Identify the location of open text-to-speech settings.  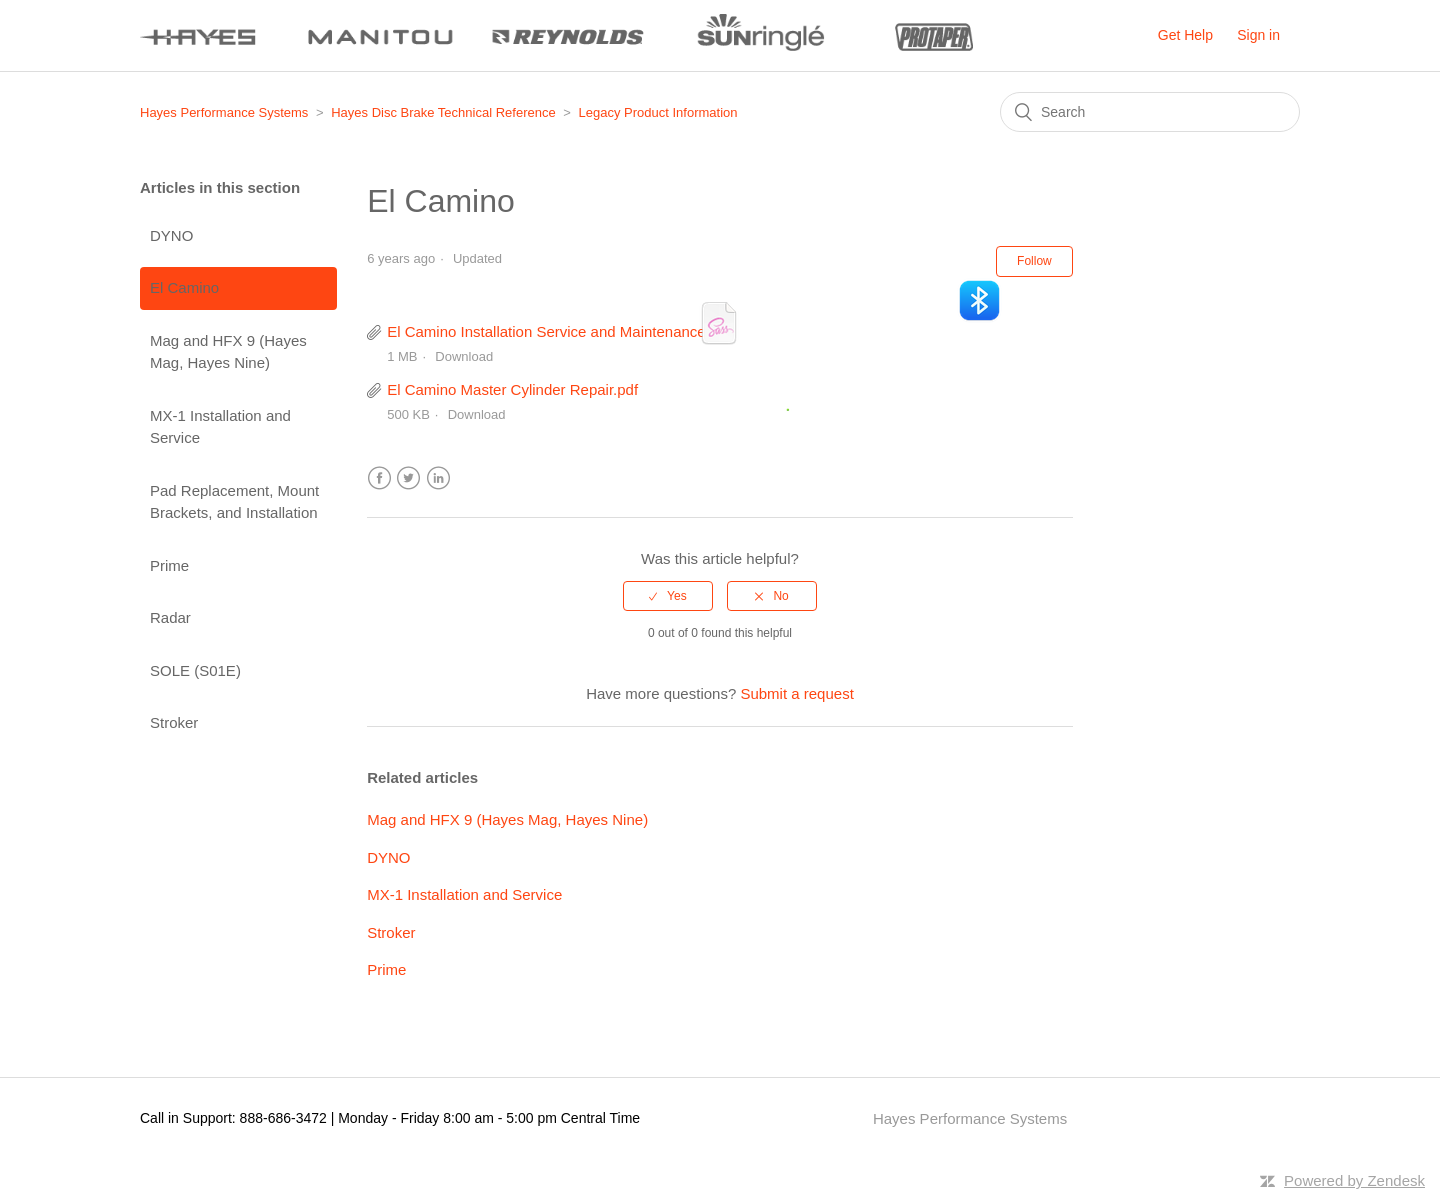
(773, 390).